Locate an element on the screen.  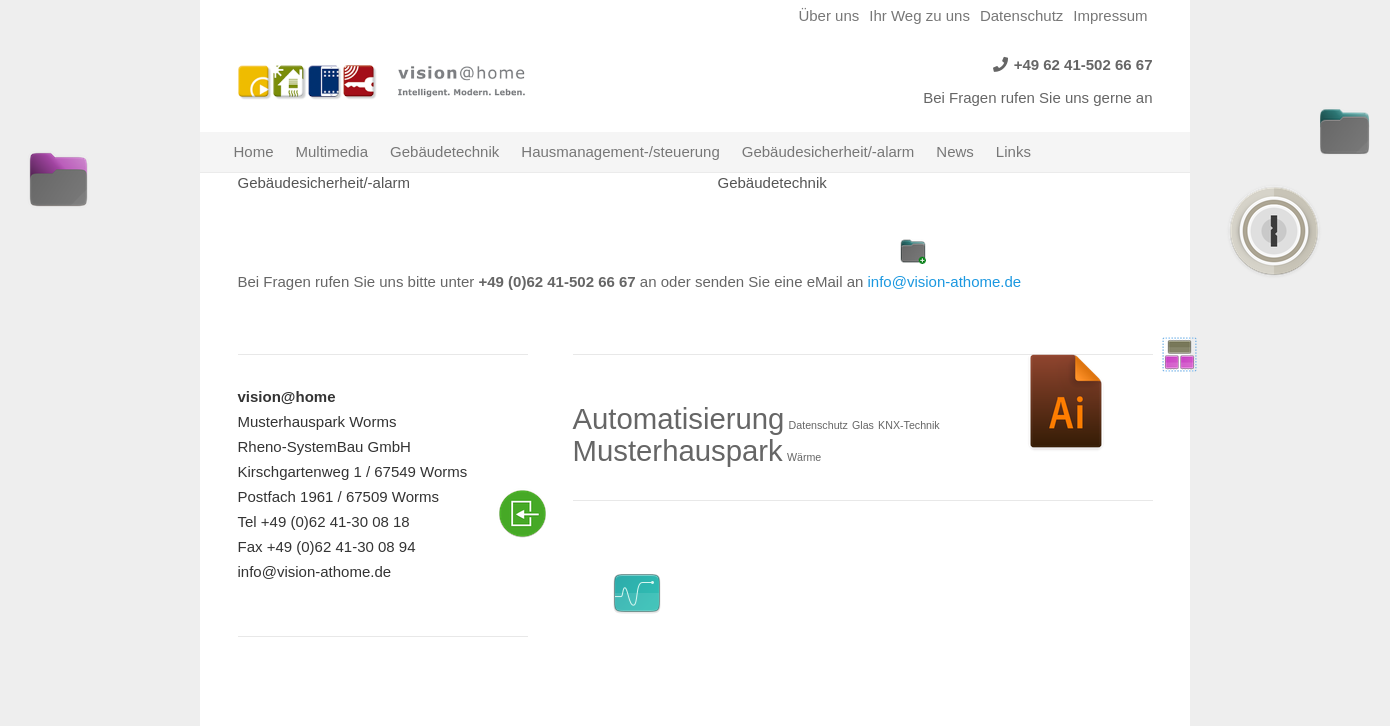
log out of the current user session is located at coordinates (522, 513).